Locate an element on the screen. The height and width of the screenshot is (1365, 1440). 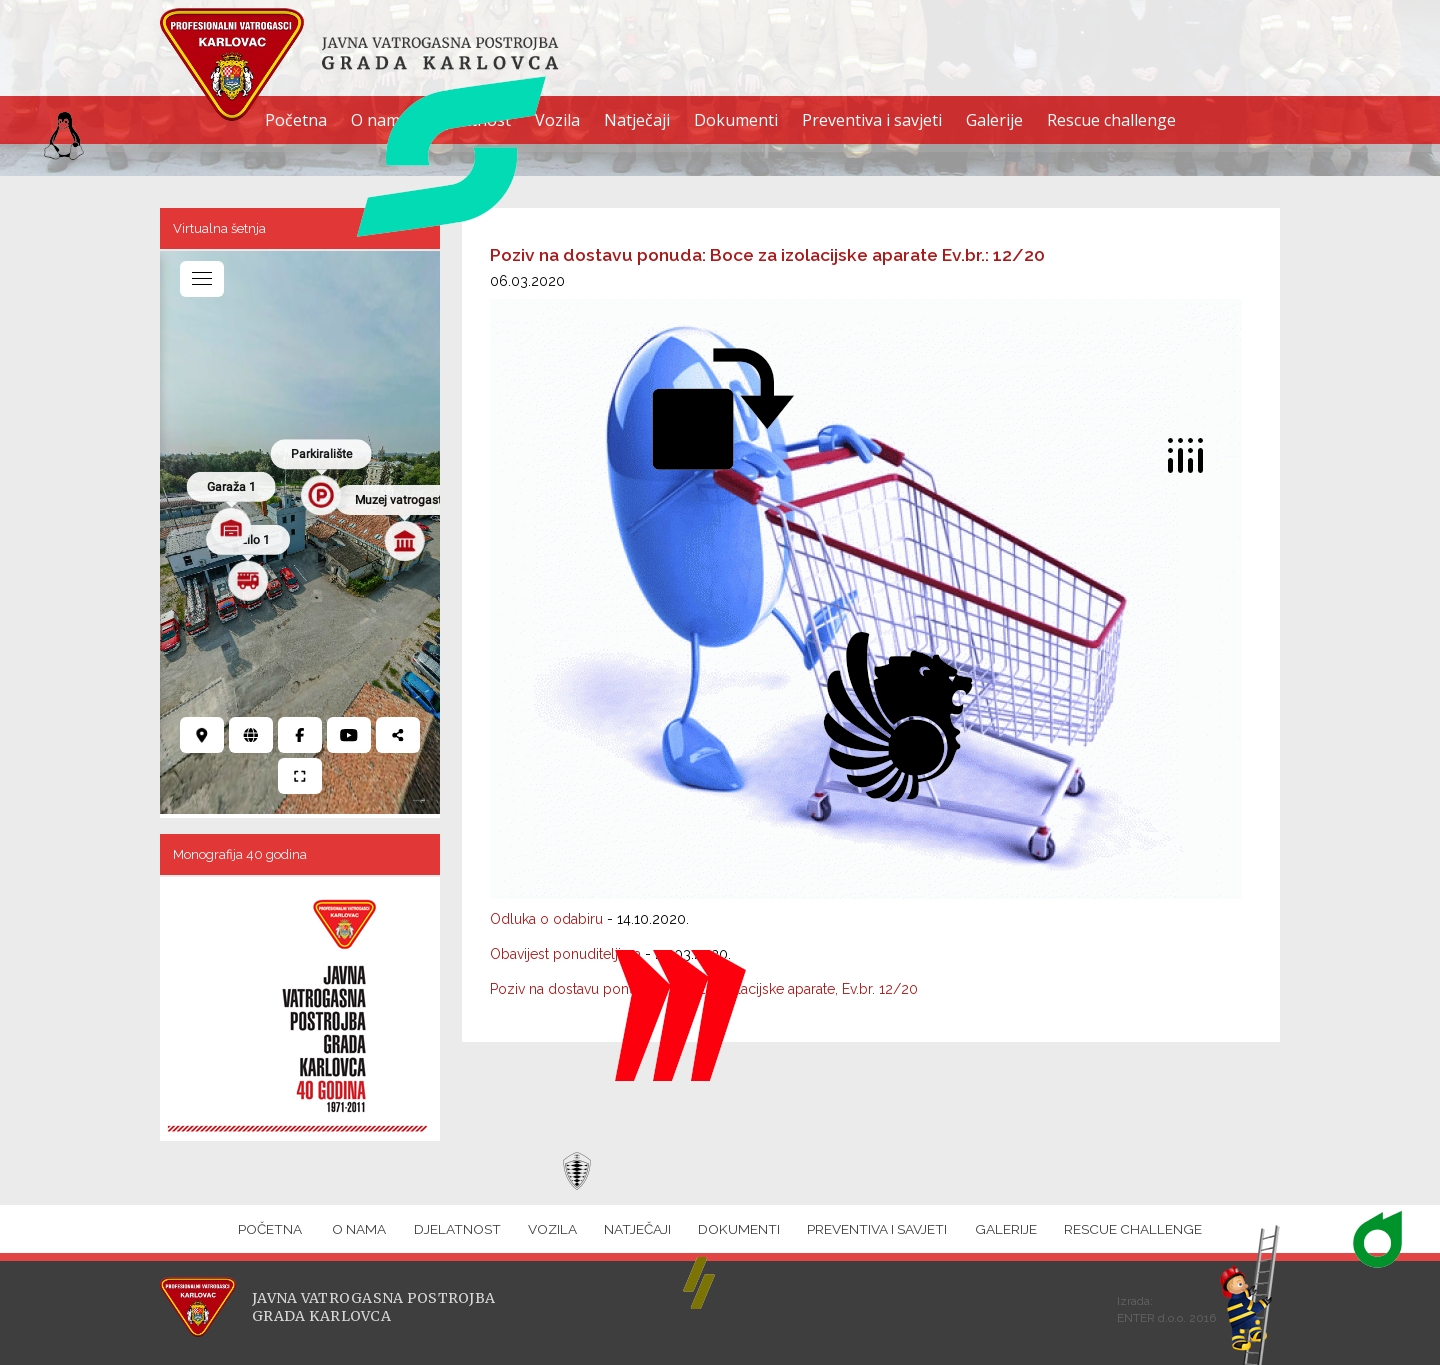
open Miro collaborative whiteboard app is located at coordinates (680, 1015).